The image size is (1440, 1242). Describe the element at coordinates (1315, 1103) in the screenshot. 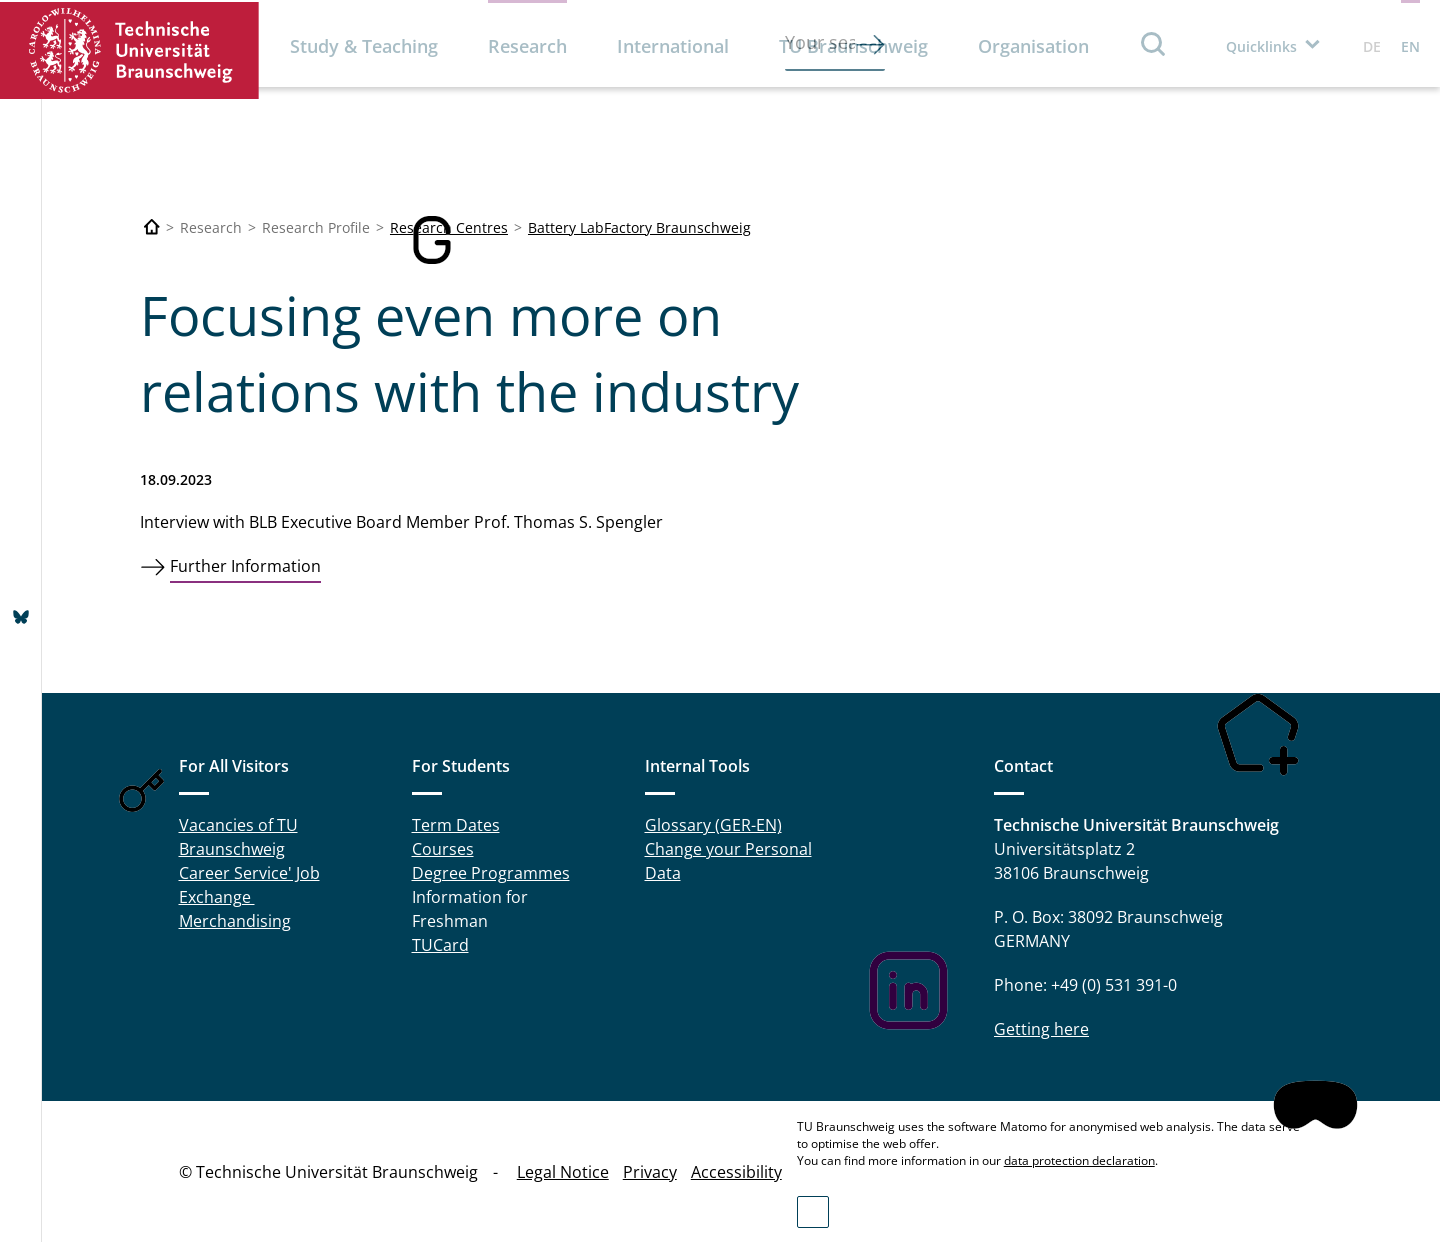

I see `access apple vision pro settings` at that location.